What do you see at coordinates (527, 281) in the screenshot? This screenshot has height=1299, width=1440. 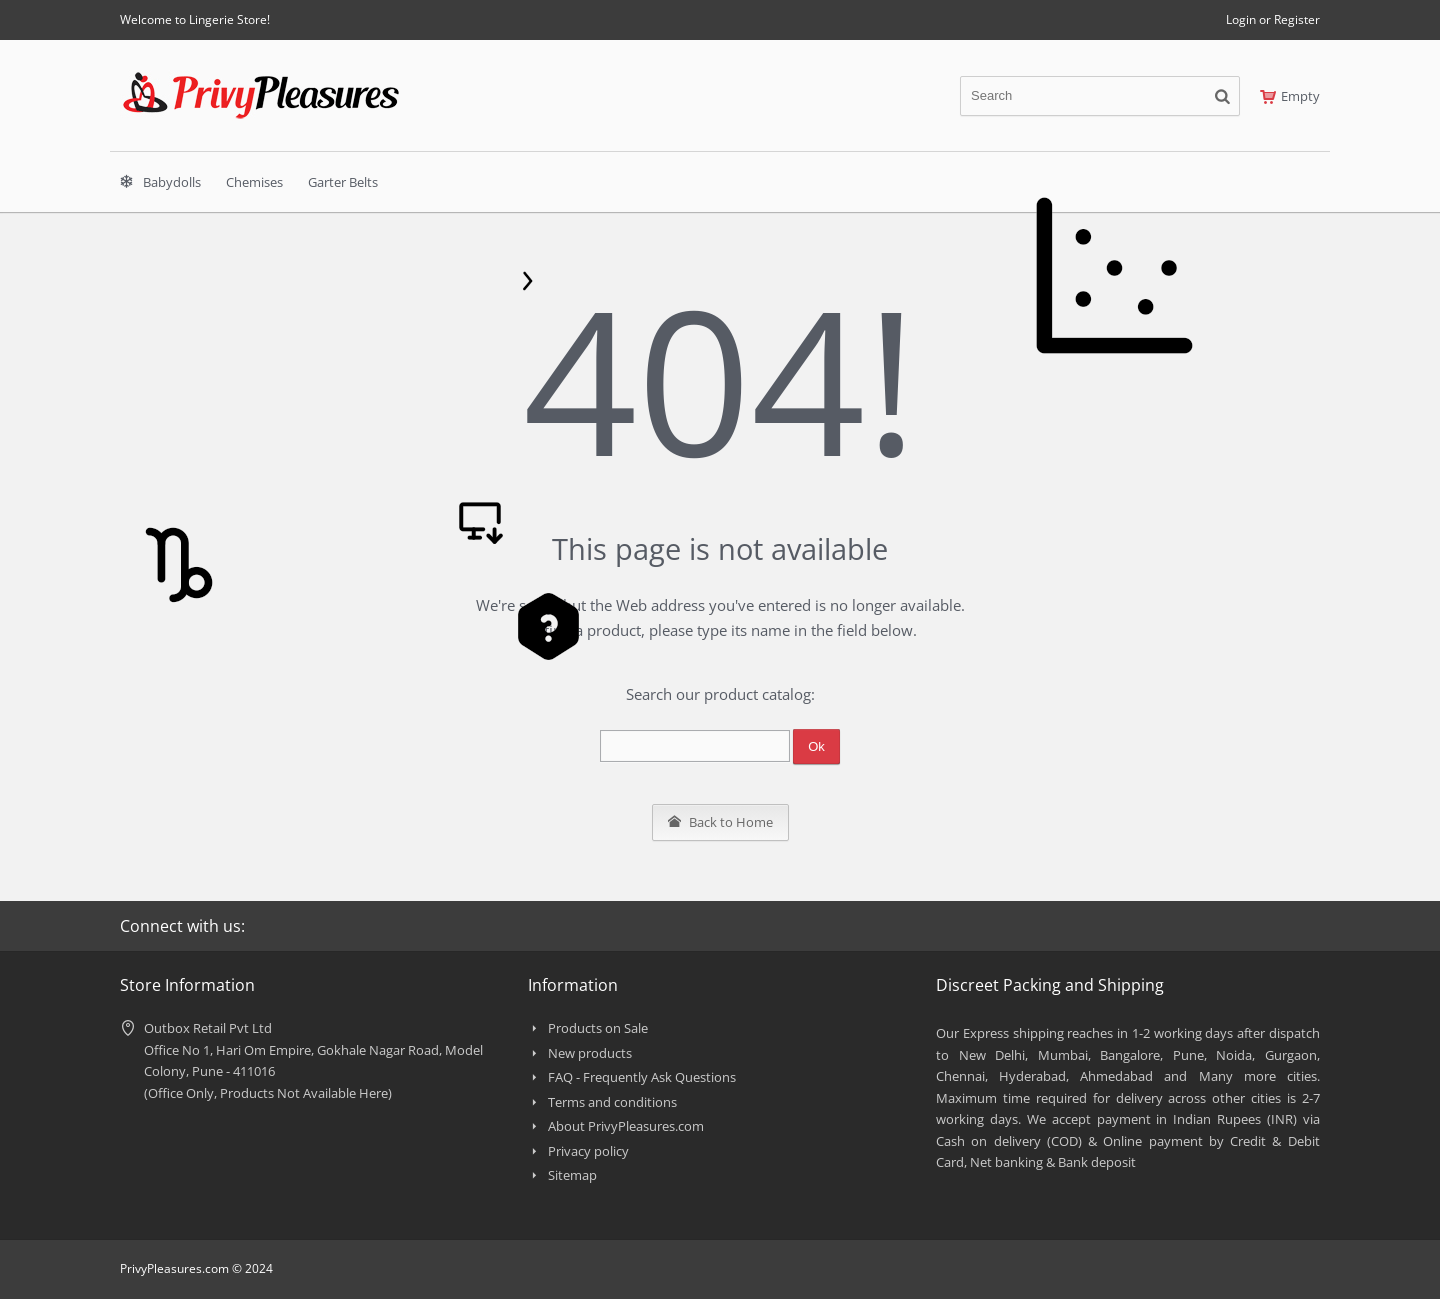 I see `navigate to the next item or screen` at bounding box center [527, 281].